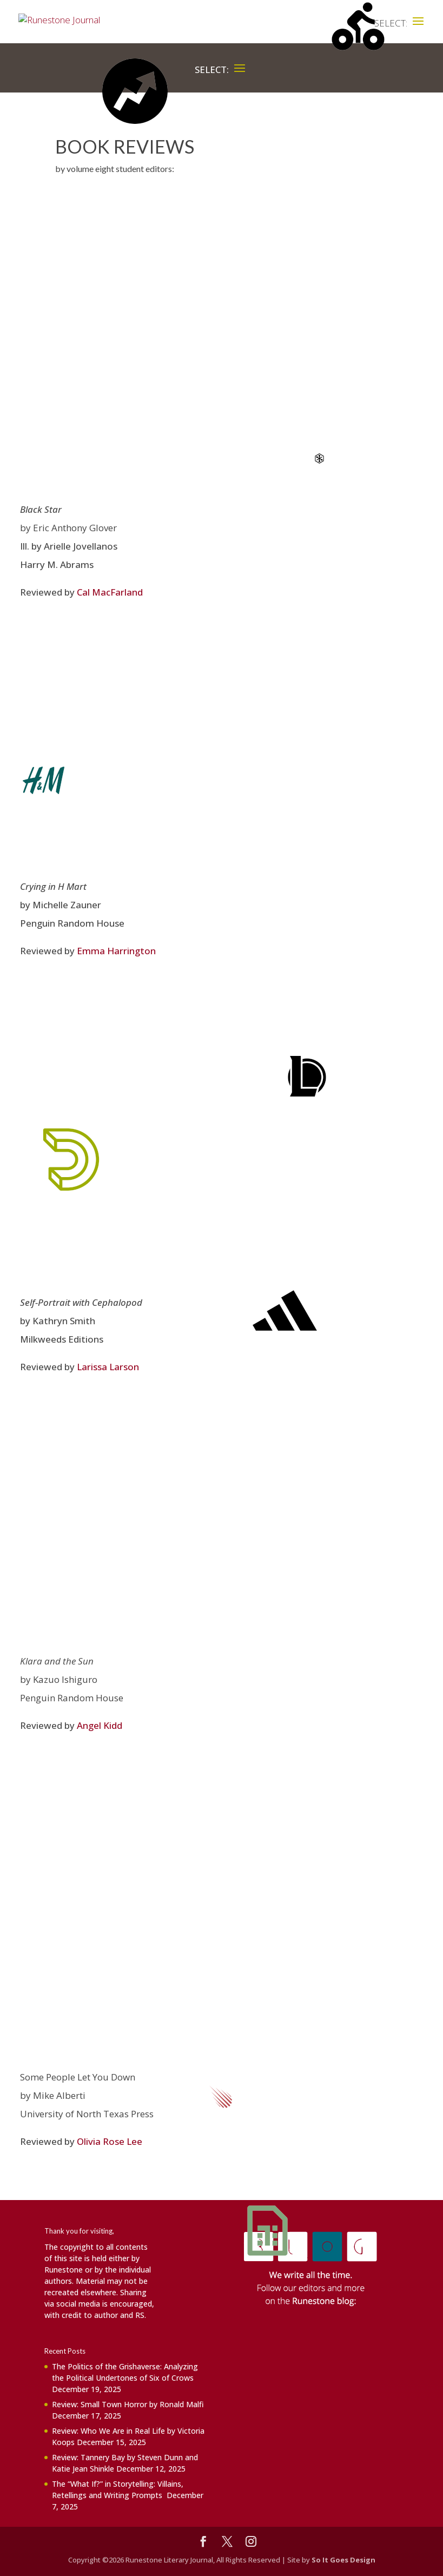 This screenshot has width=443, height=2576. What do you see at coordinates (221, 2097) in the screenshot?
I see `meteor framework logo` at bounding box center [221, 2097].